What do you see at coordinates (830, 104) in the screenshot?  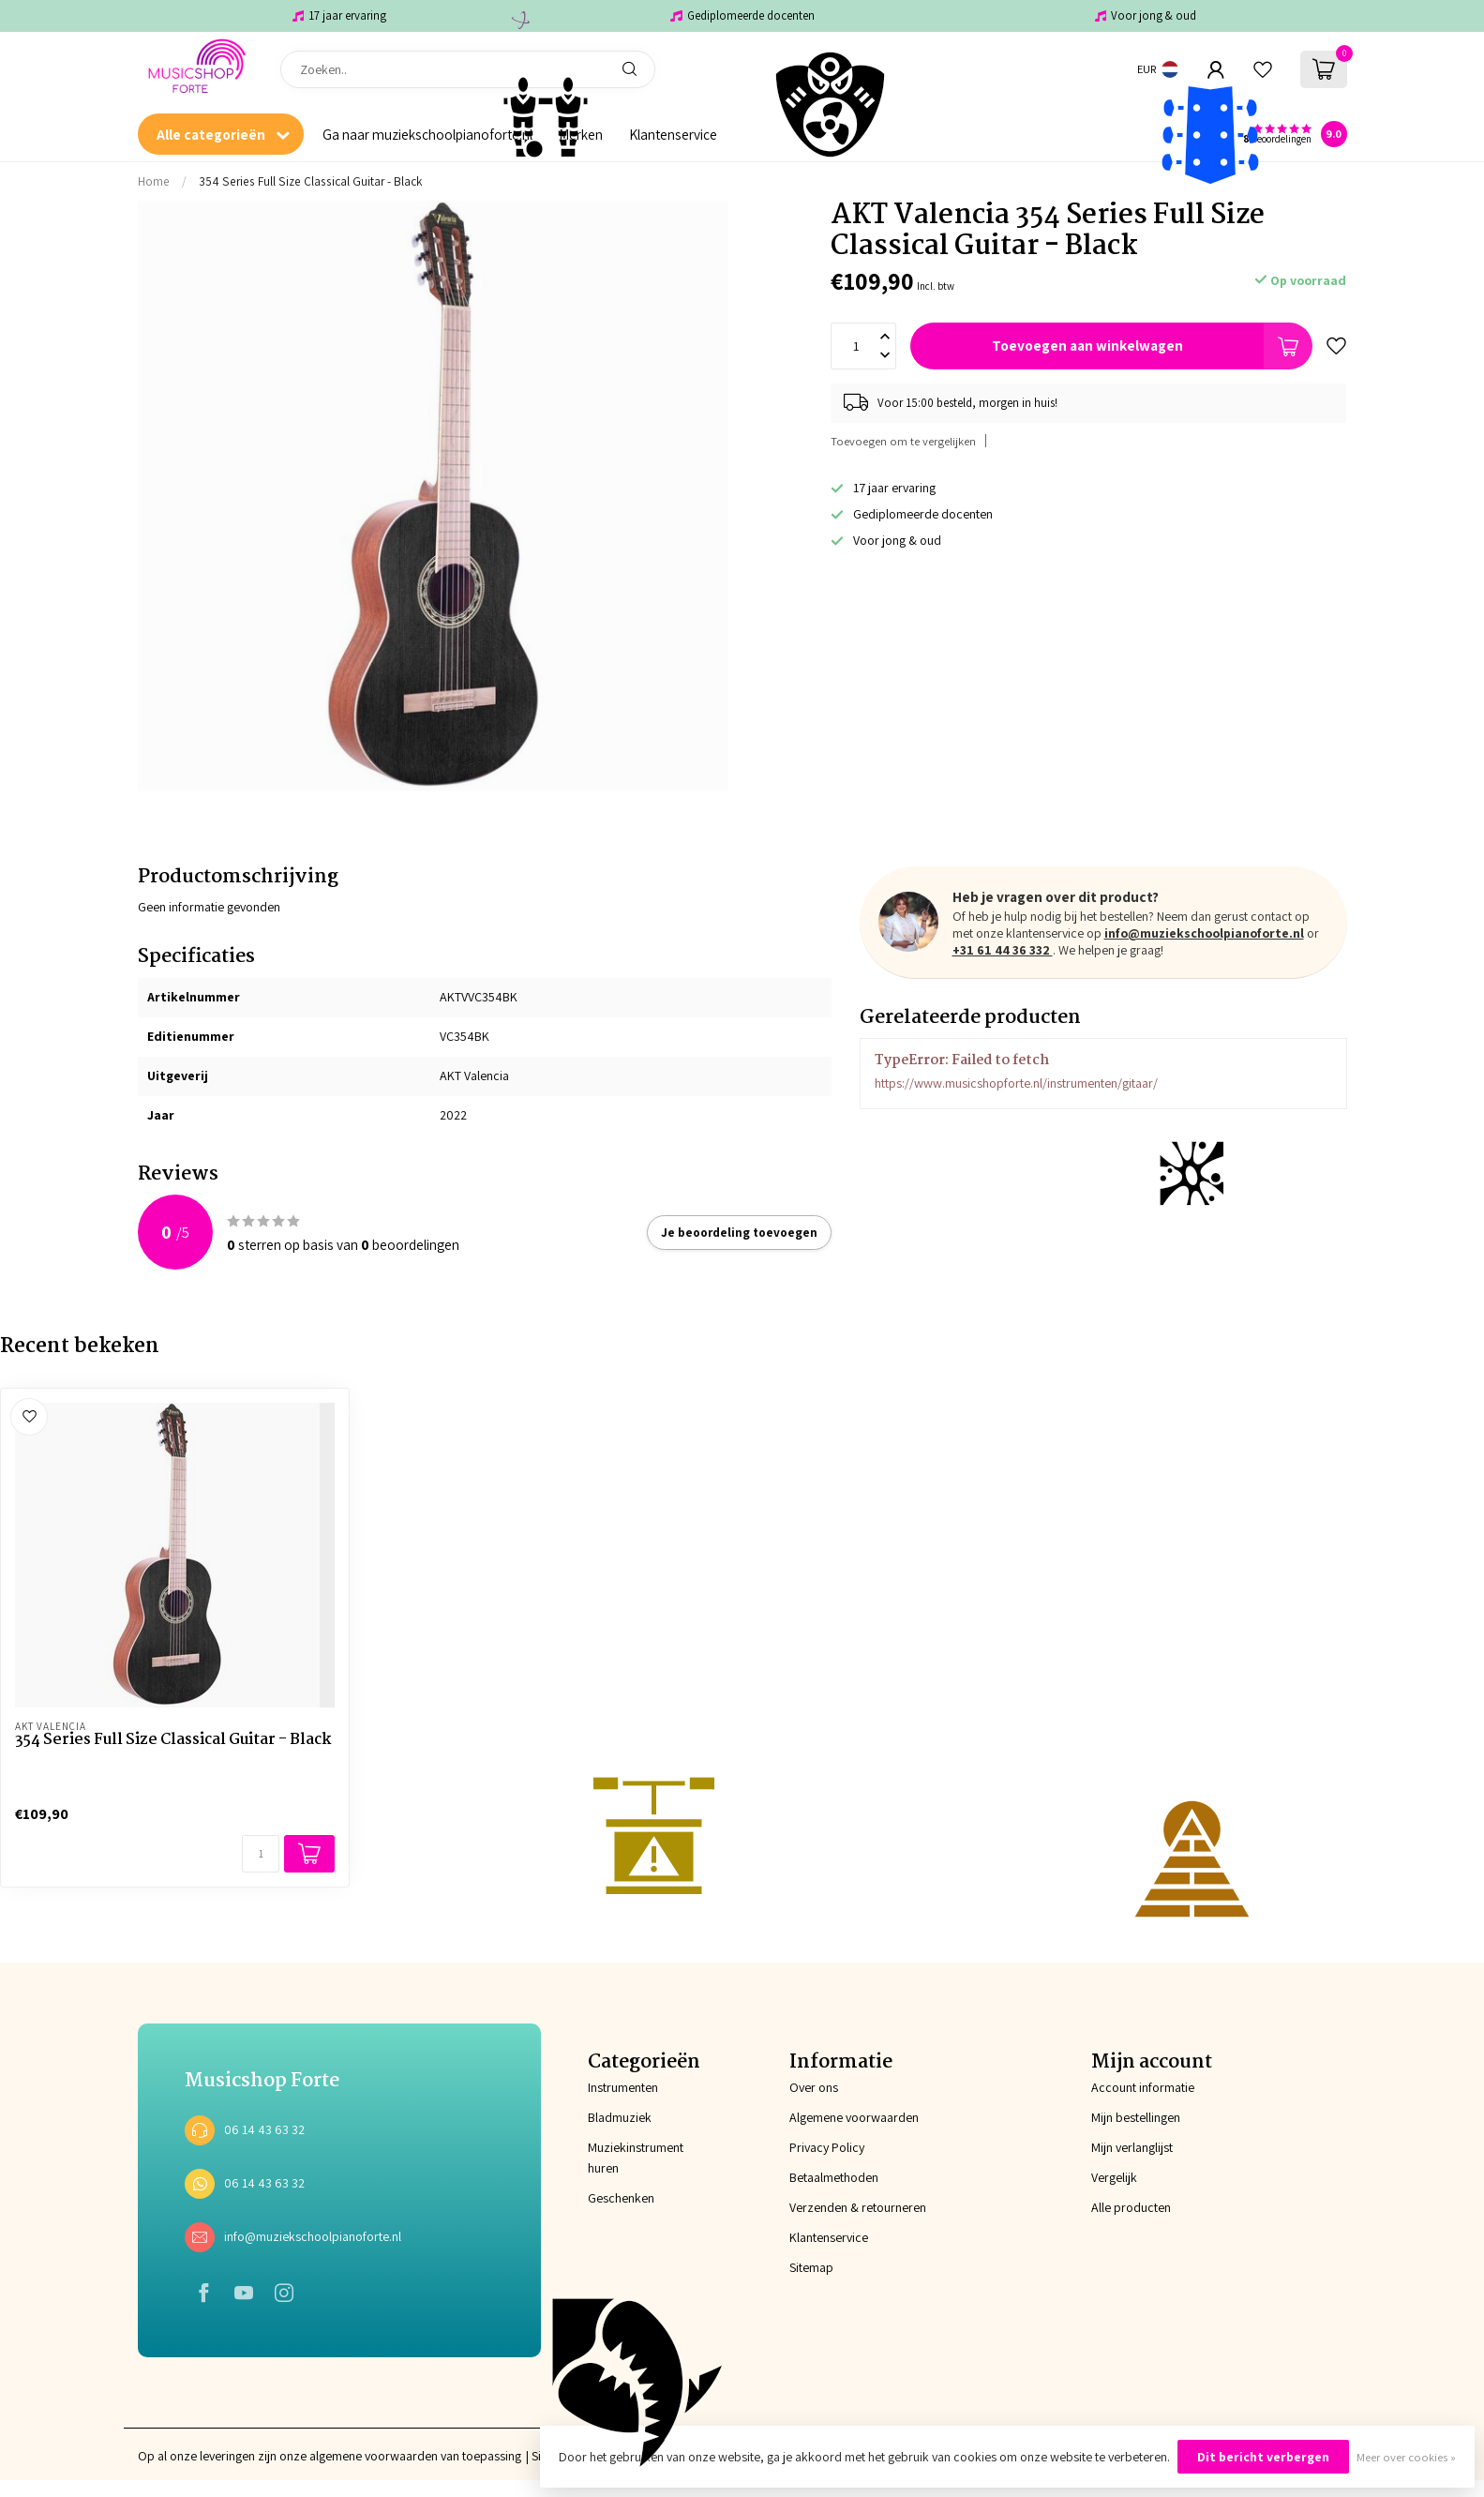 I see `select the air man character` at bounding box center [830, 104].